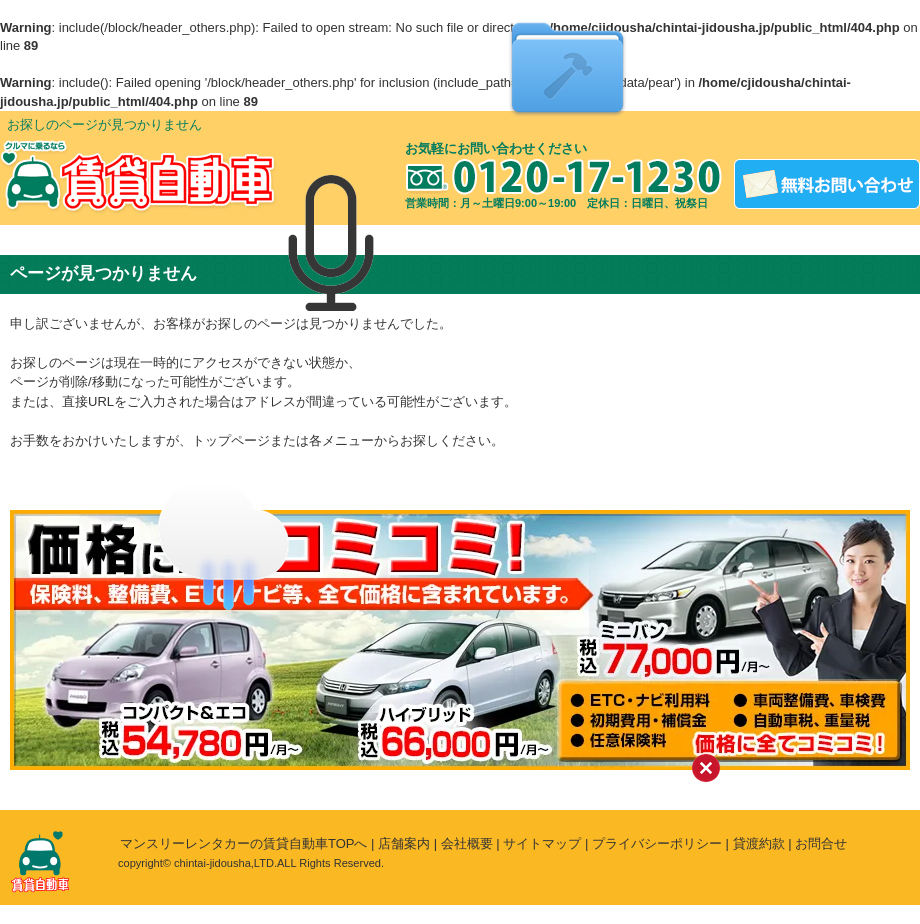  I want to click on access microphone or audio input settings, so click(331, 243).